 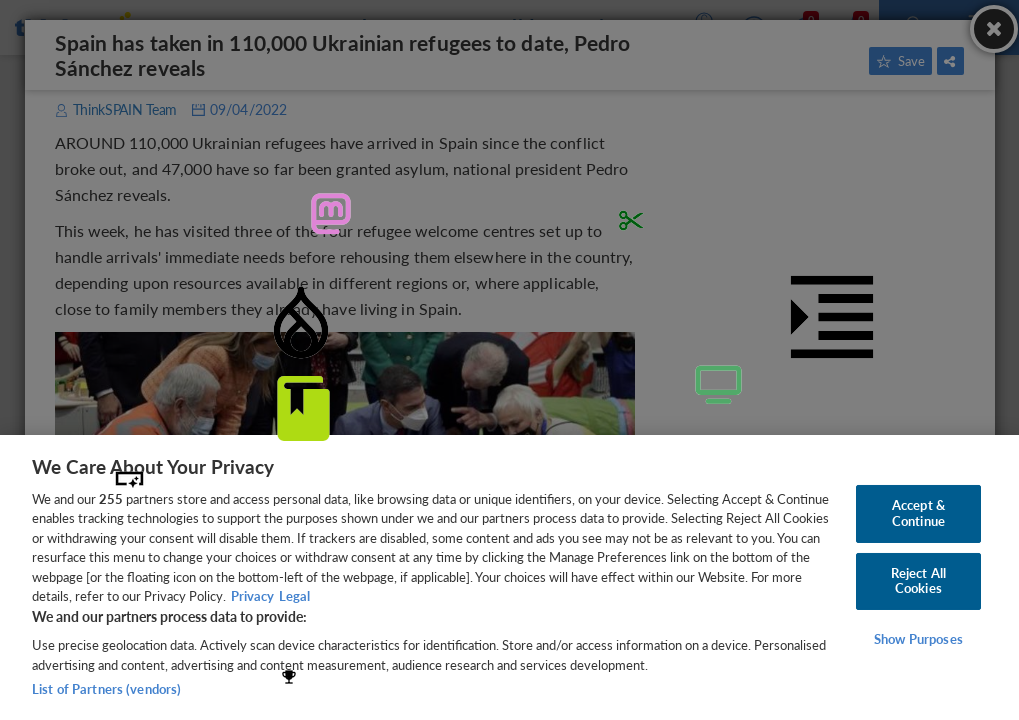 I want to click on drupal content management system logo, so click(x=301, y=324).